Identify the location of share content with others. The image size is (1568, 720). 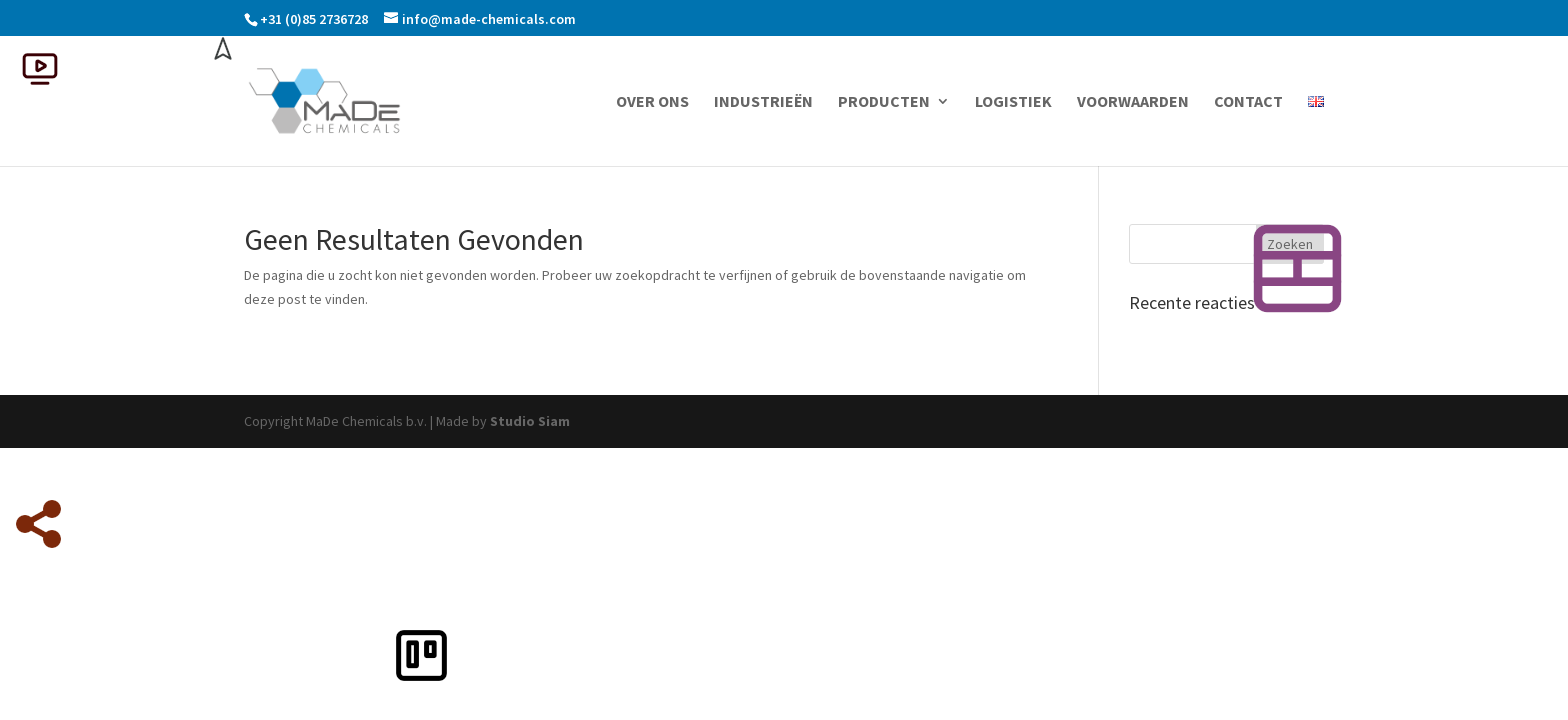
(40, 524).